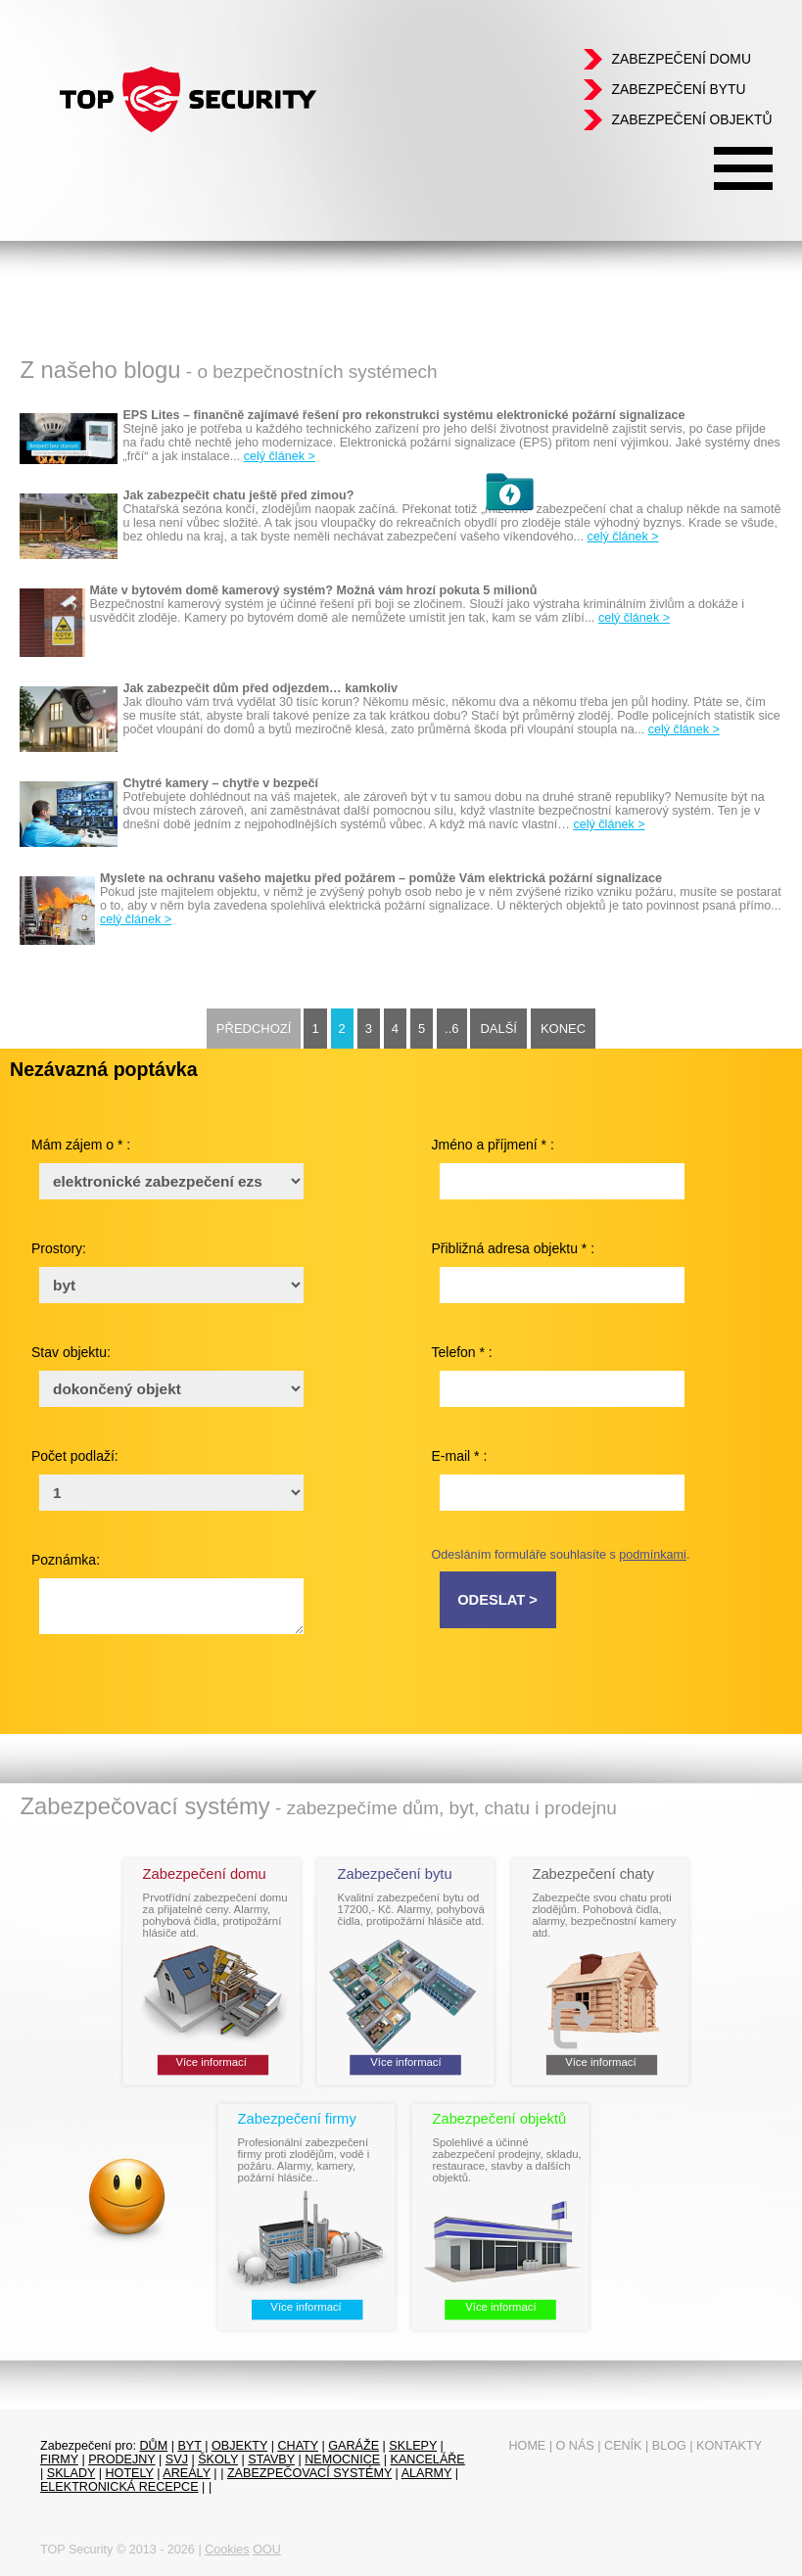 The height and width of the screenshot is (2576, 802). Describe the element at coordinates (509, 492) in the screenshot. I see `open fastapi project folder` at that location.